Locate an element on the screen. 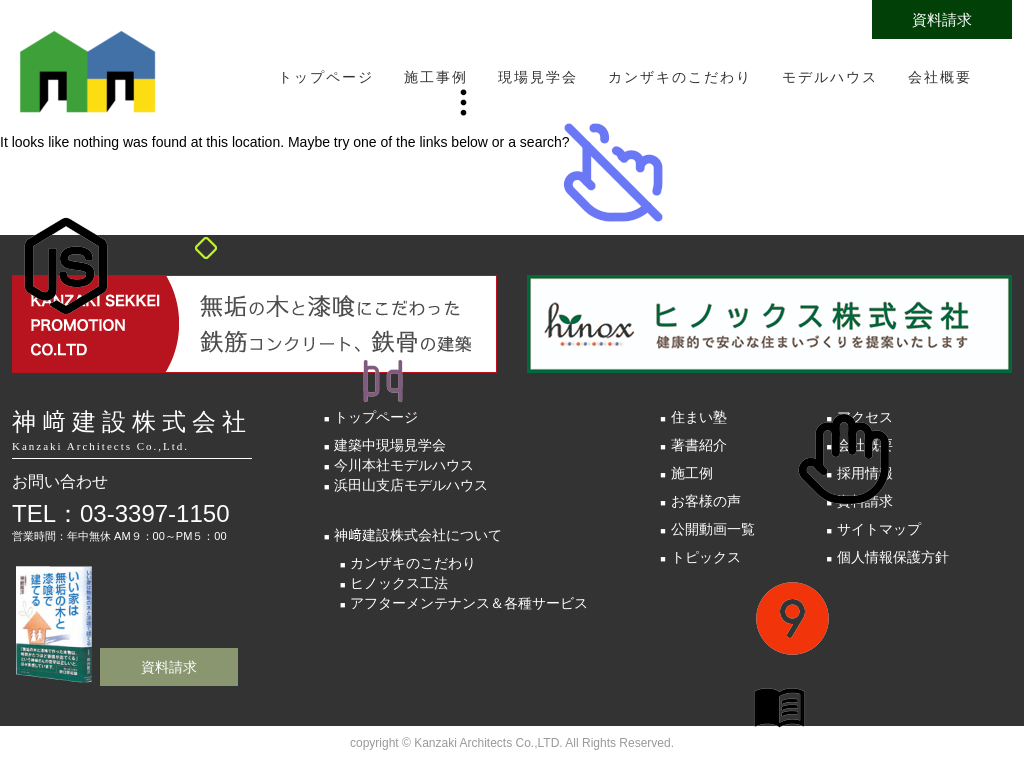 The height and width of the screenshot is (760, 1024). Node.js runtime or server-side JavaScript indicator is located at coordinates (66, 266).